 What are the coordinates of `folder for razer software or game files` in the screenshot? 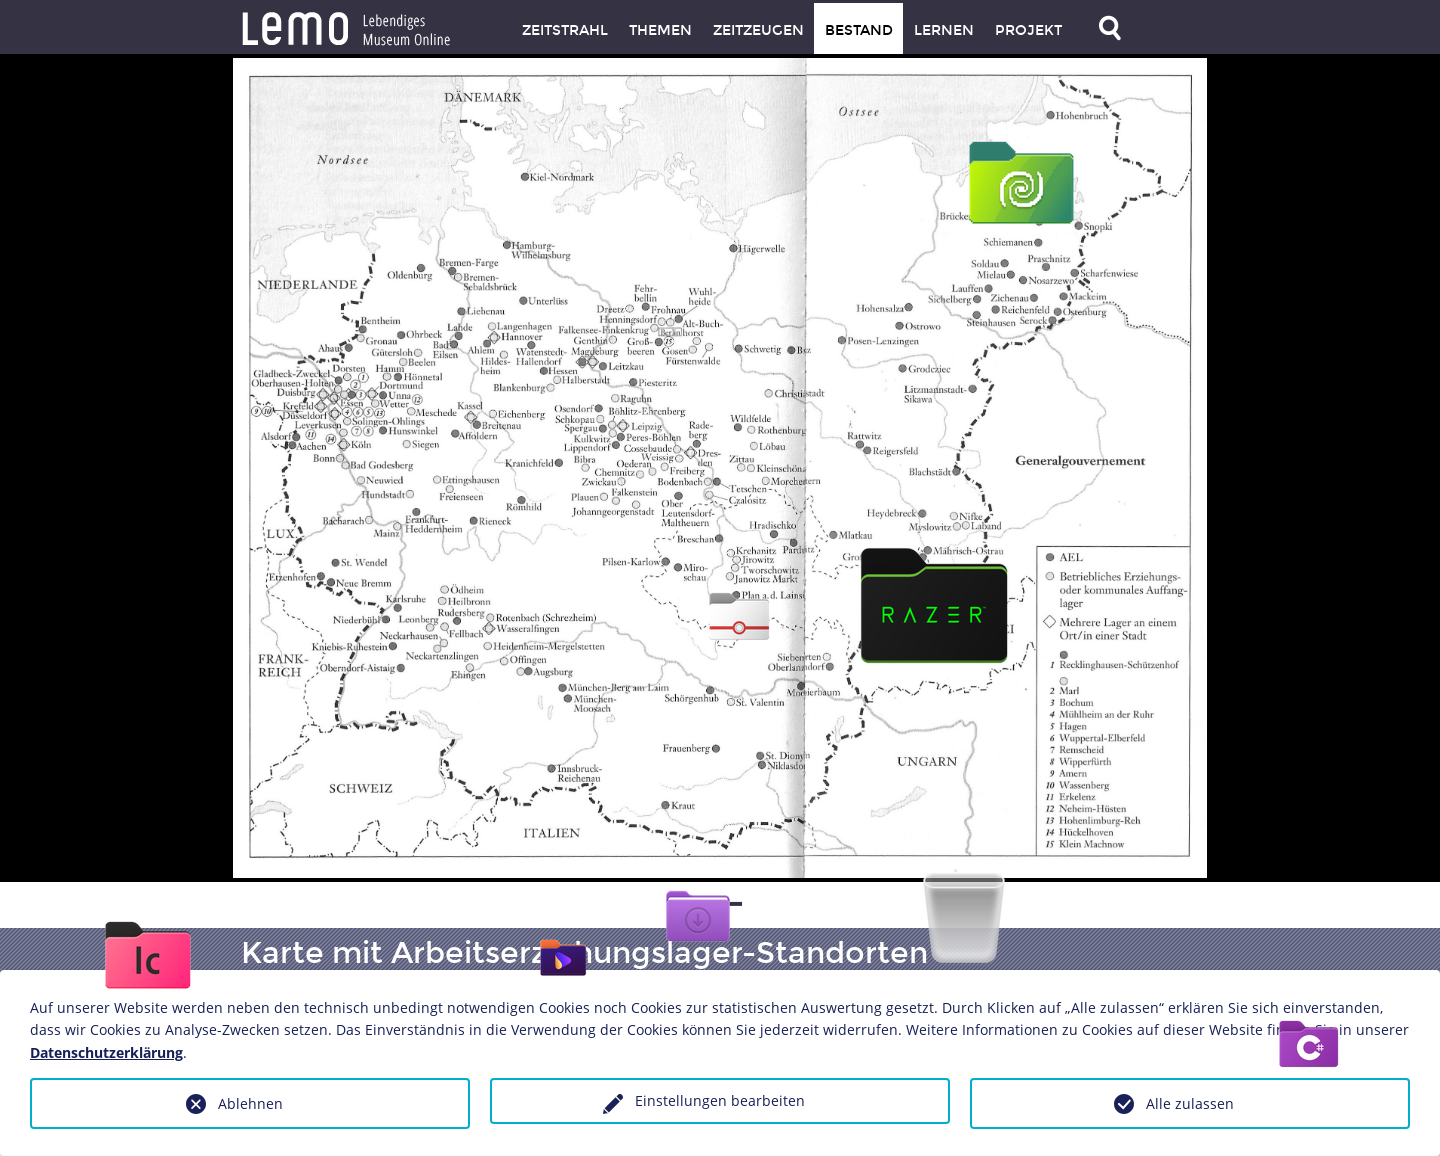 It's located at (933, 609).